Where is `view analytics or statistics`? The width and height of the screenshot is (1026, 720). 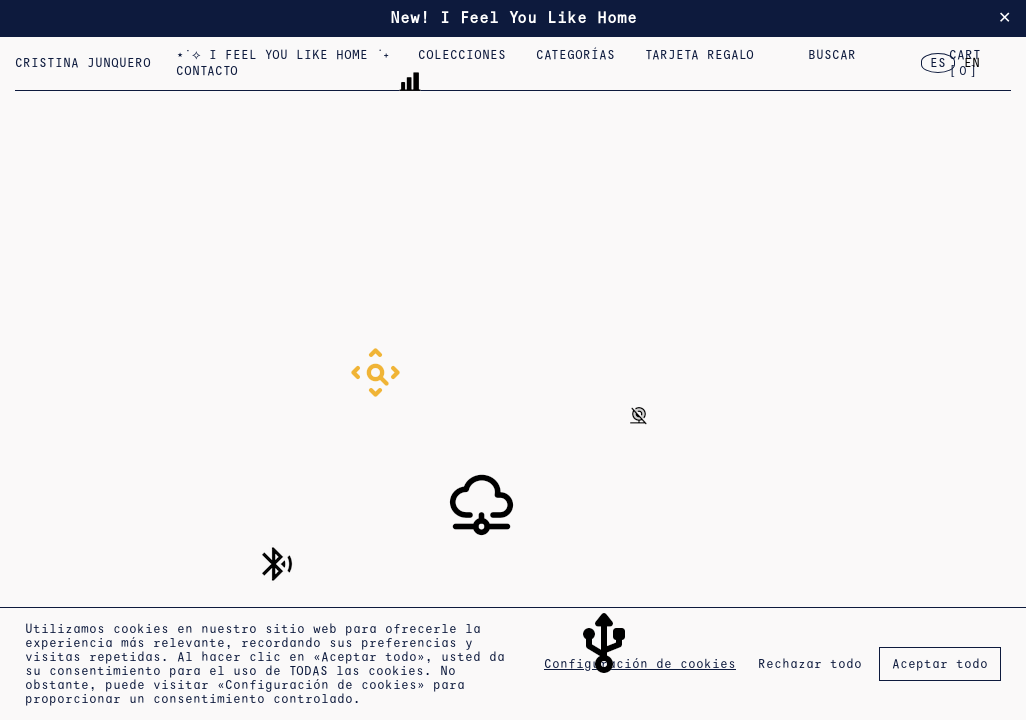
view analytics or statistics is located at coordinates (410, 82).